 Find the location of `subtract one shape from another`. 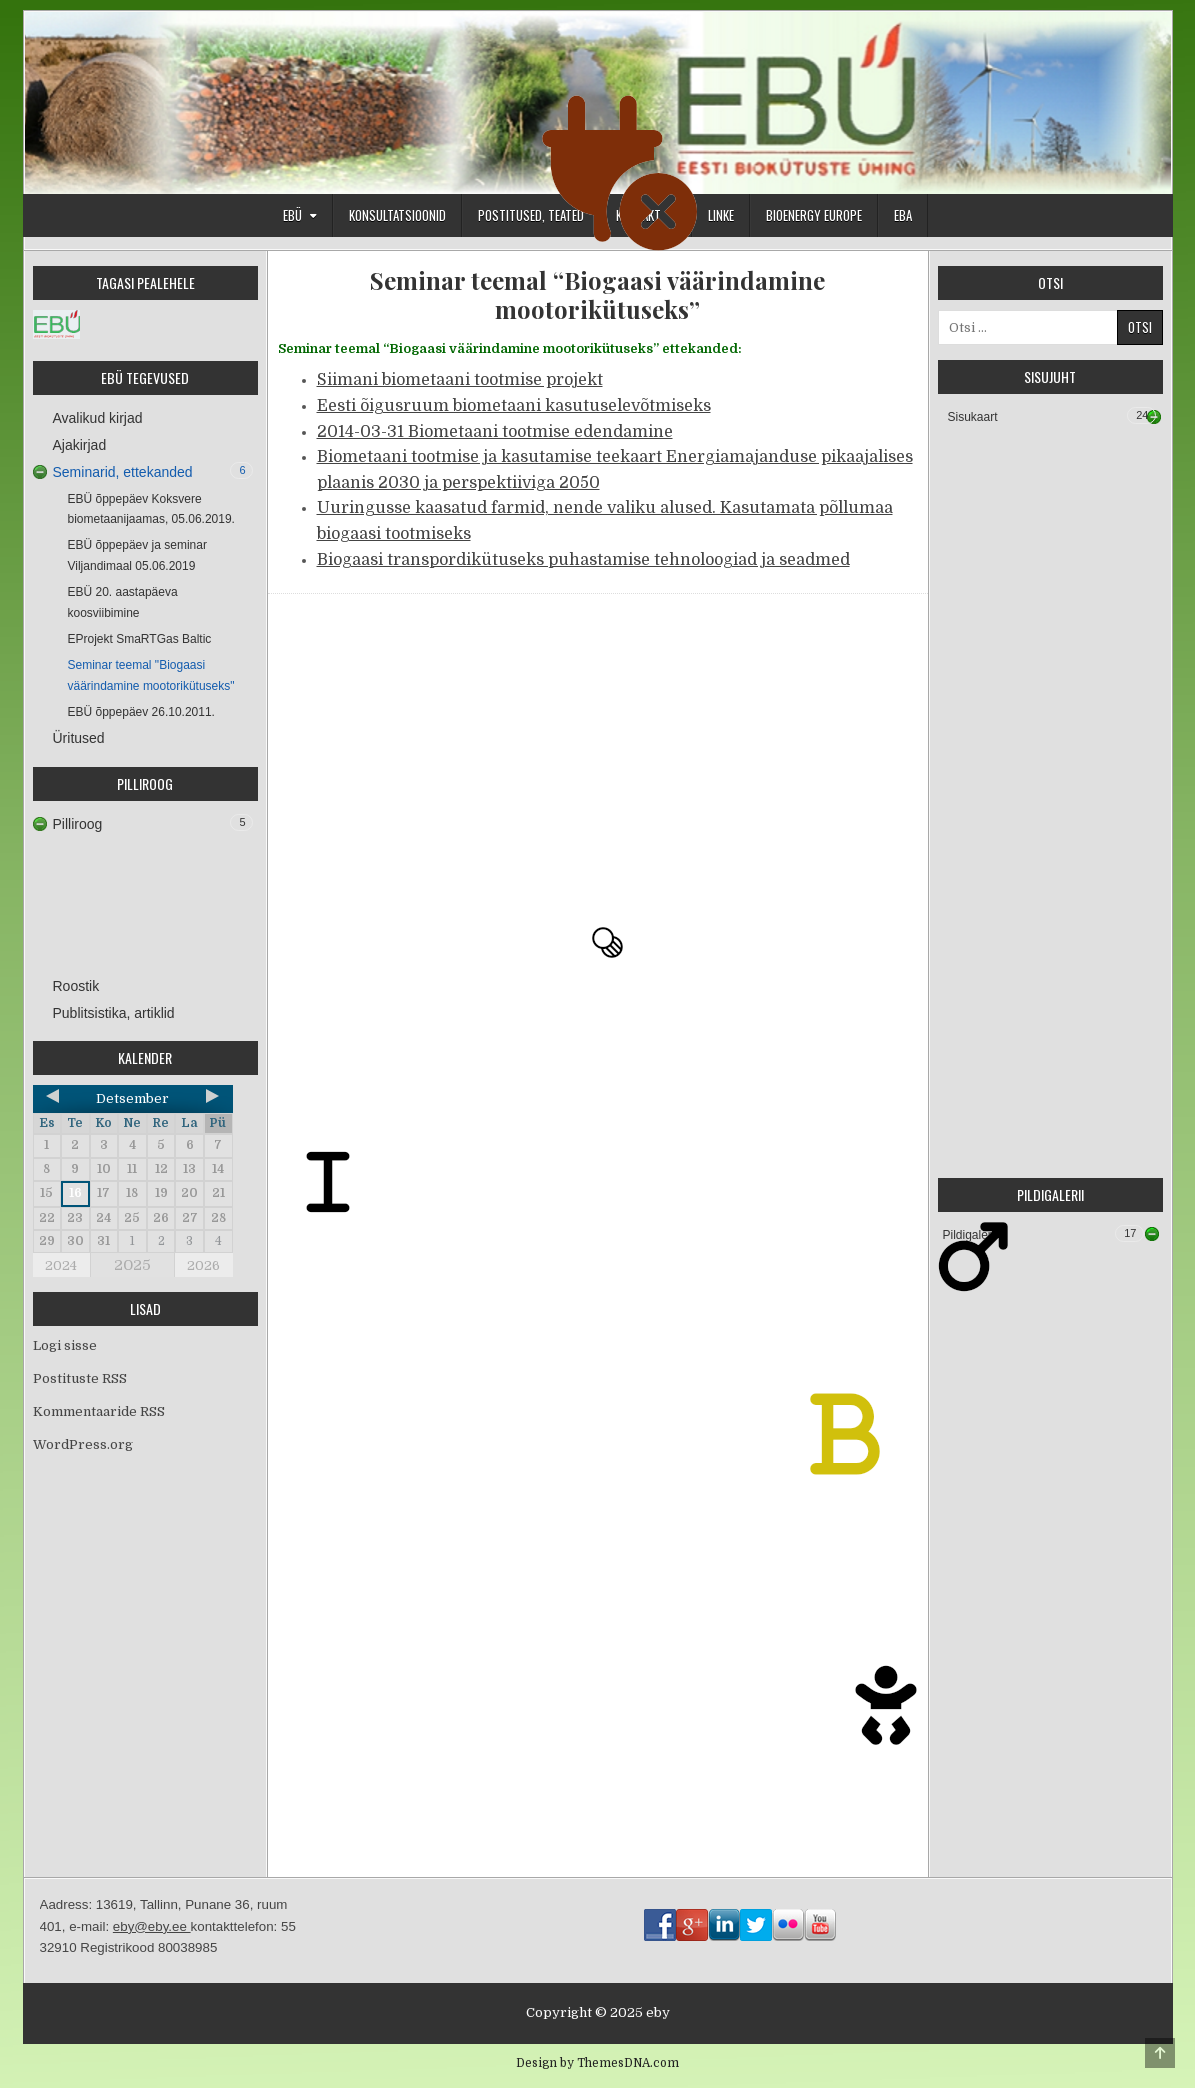

subtract one shape from another is located at coordinates (607, 942).